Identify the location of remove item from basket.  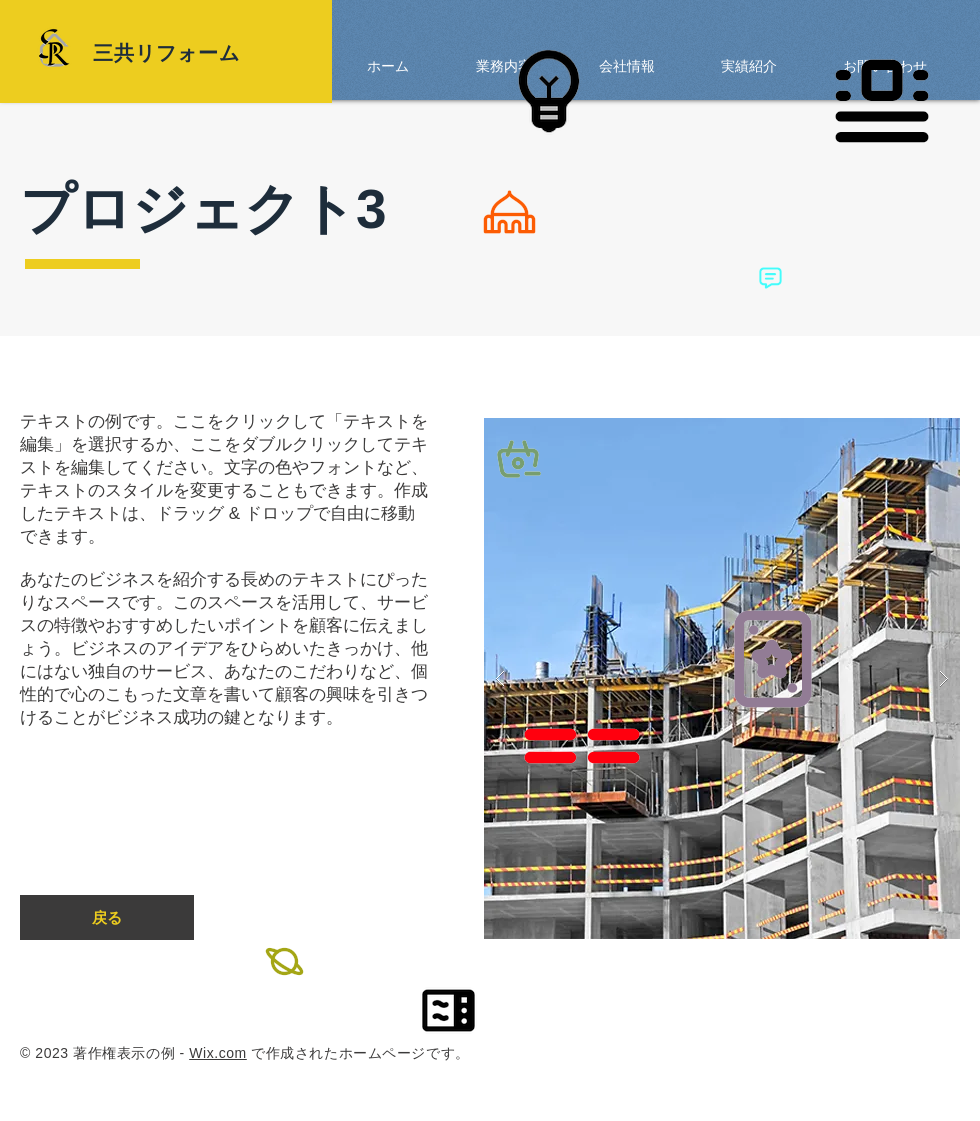
(518, 459).